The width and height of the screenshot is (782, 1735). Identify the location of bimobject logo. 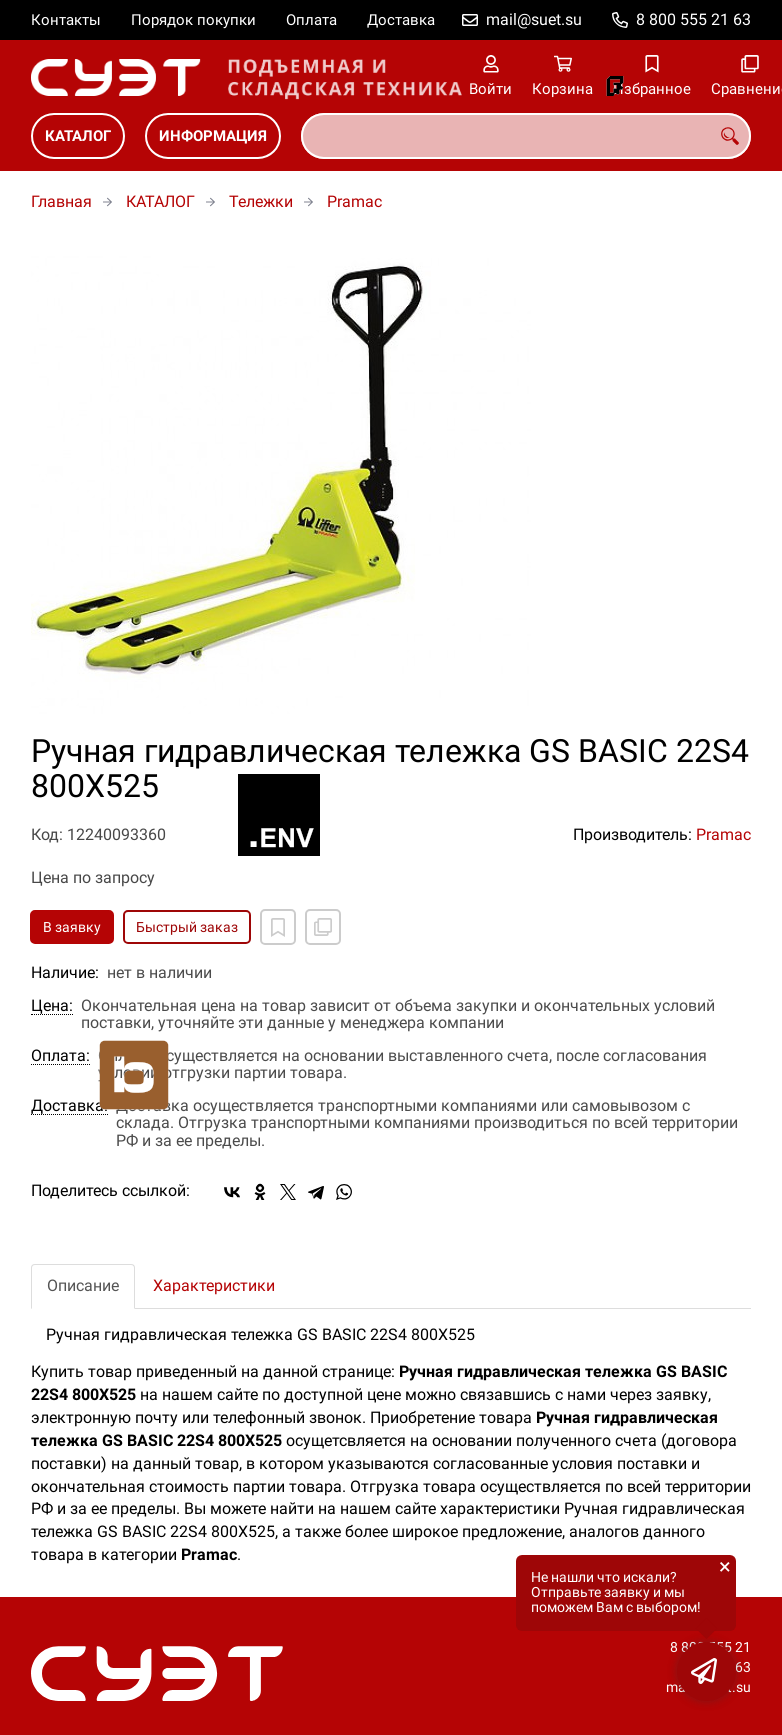
(134, 1075).